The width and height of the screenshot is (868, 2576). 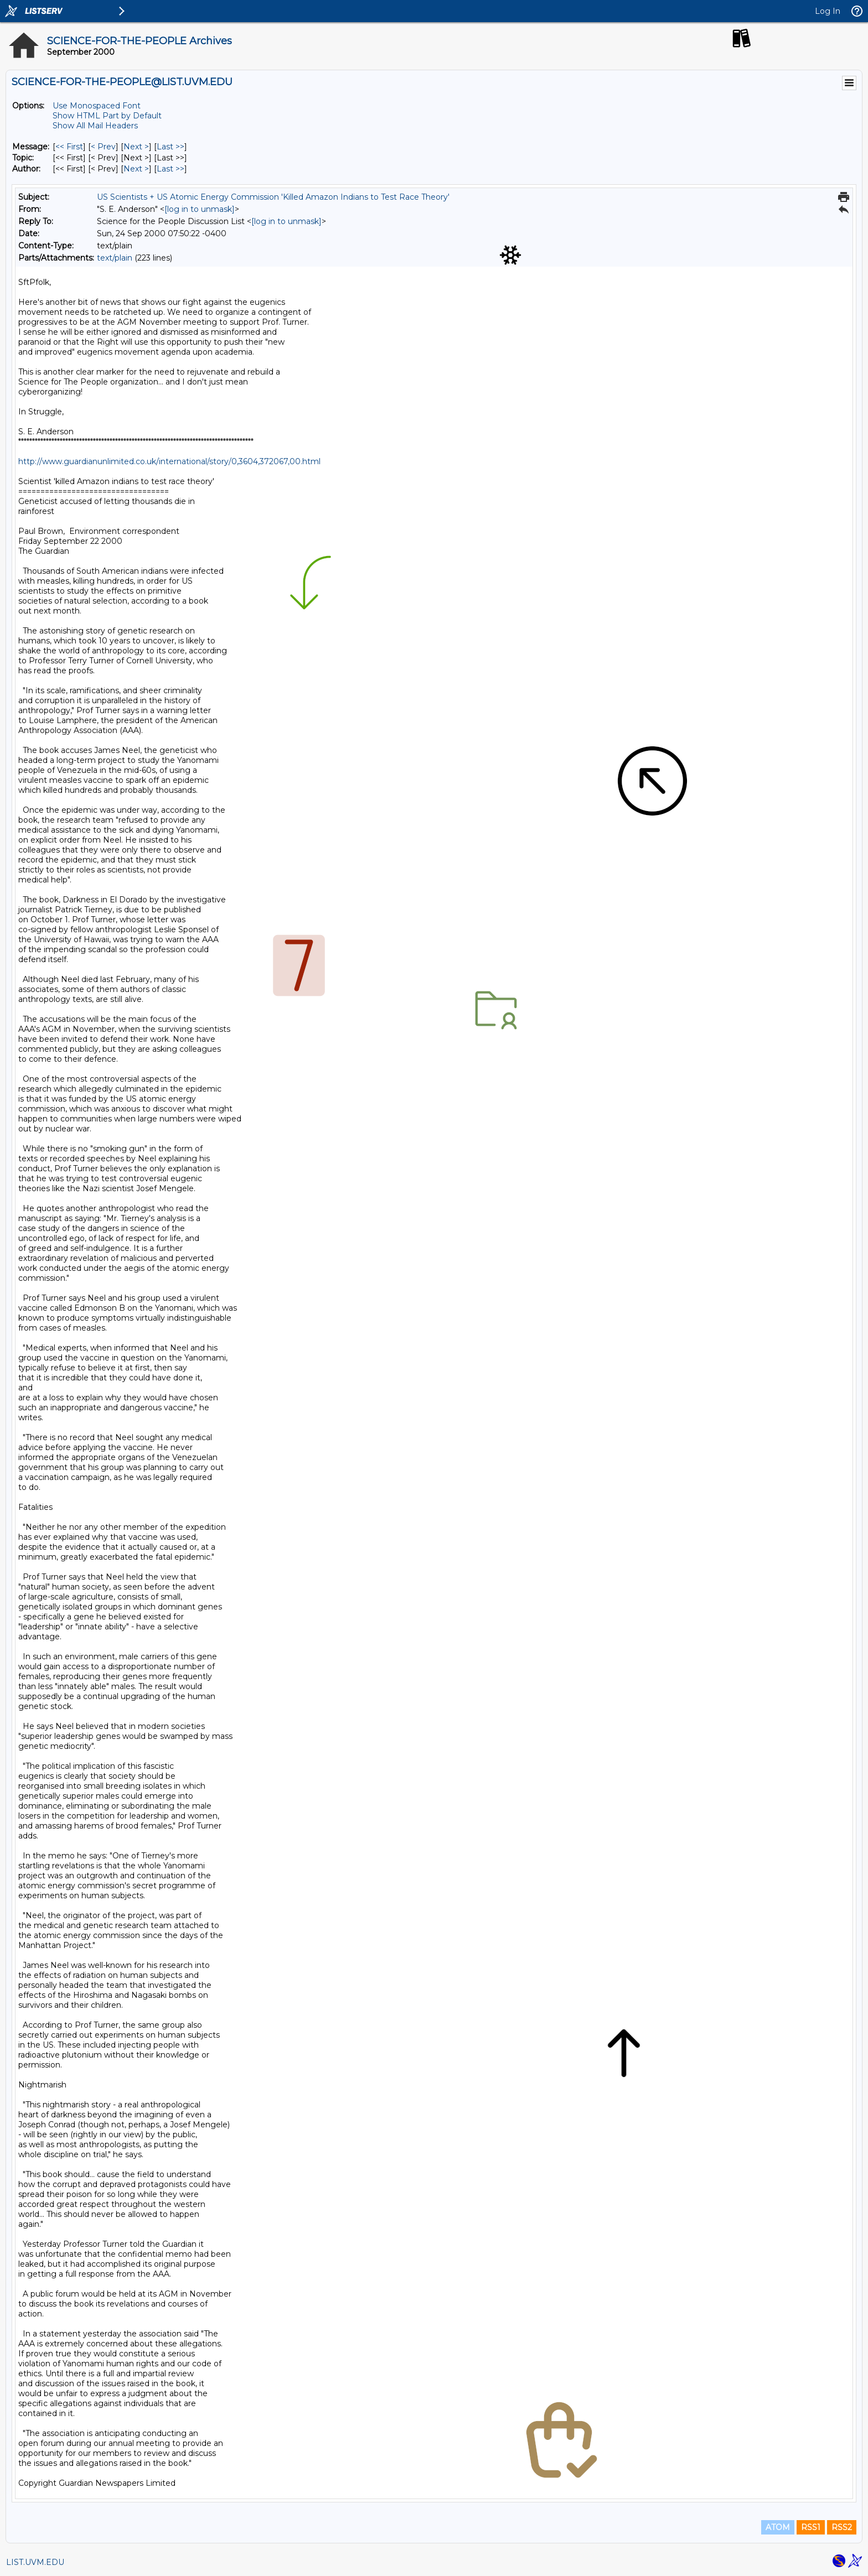 I want to click on navigate back to previous screen, so click(x=652, y=781).